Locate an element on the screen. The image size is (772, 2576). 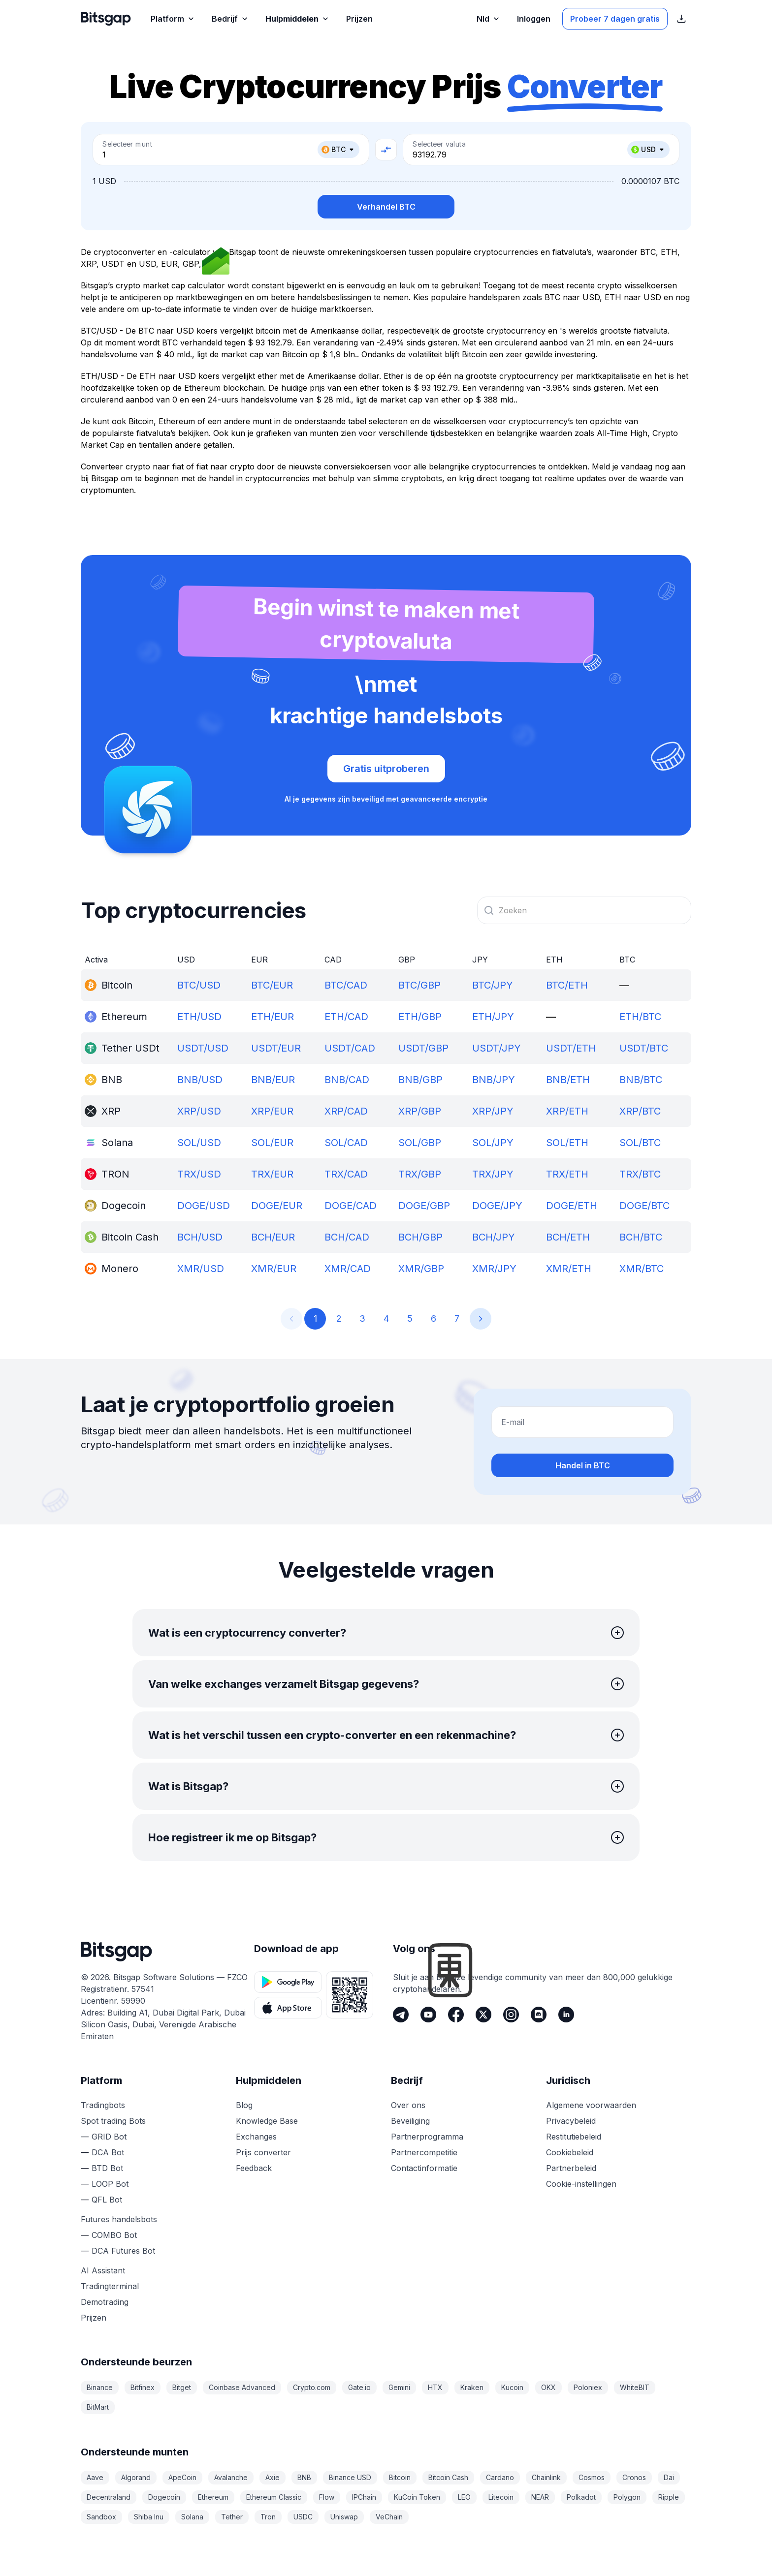
open the finance app is located at coordinates (216, 261).